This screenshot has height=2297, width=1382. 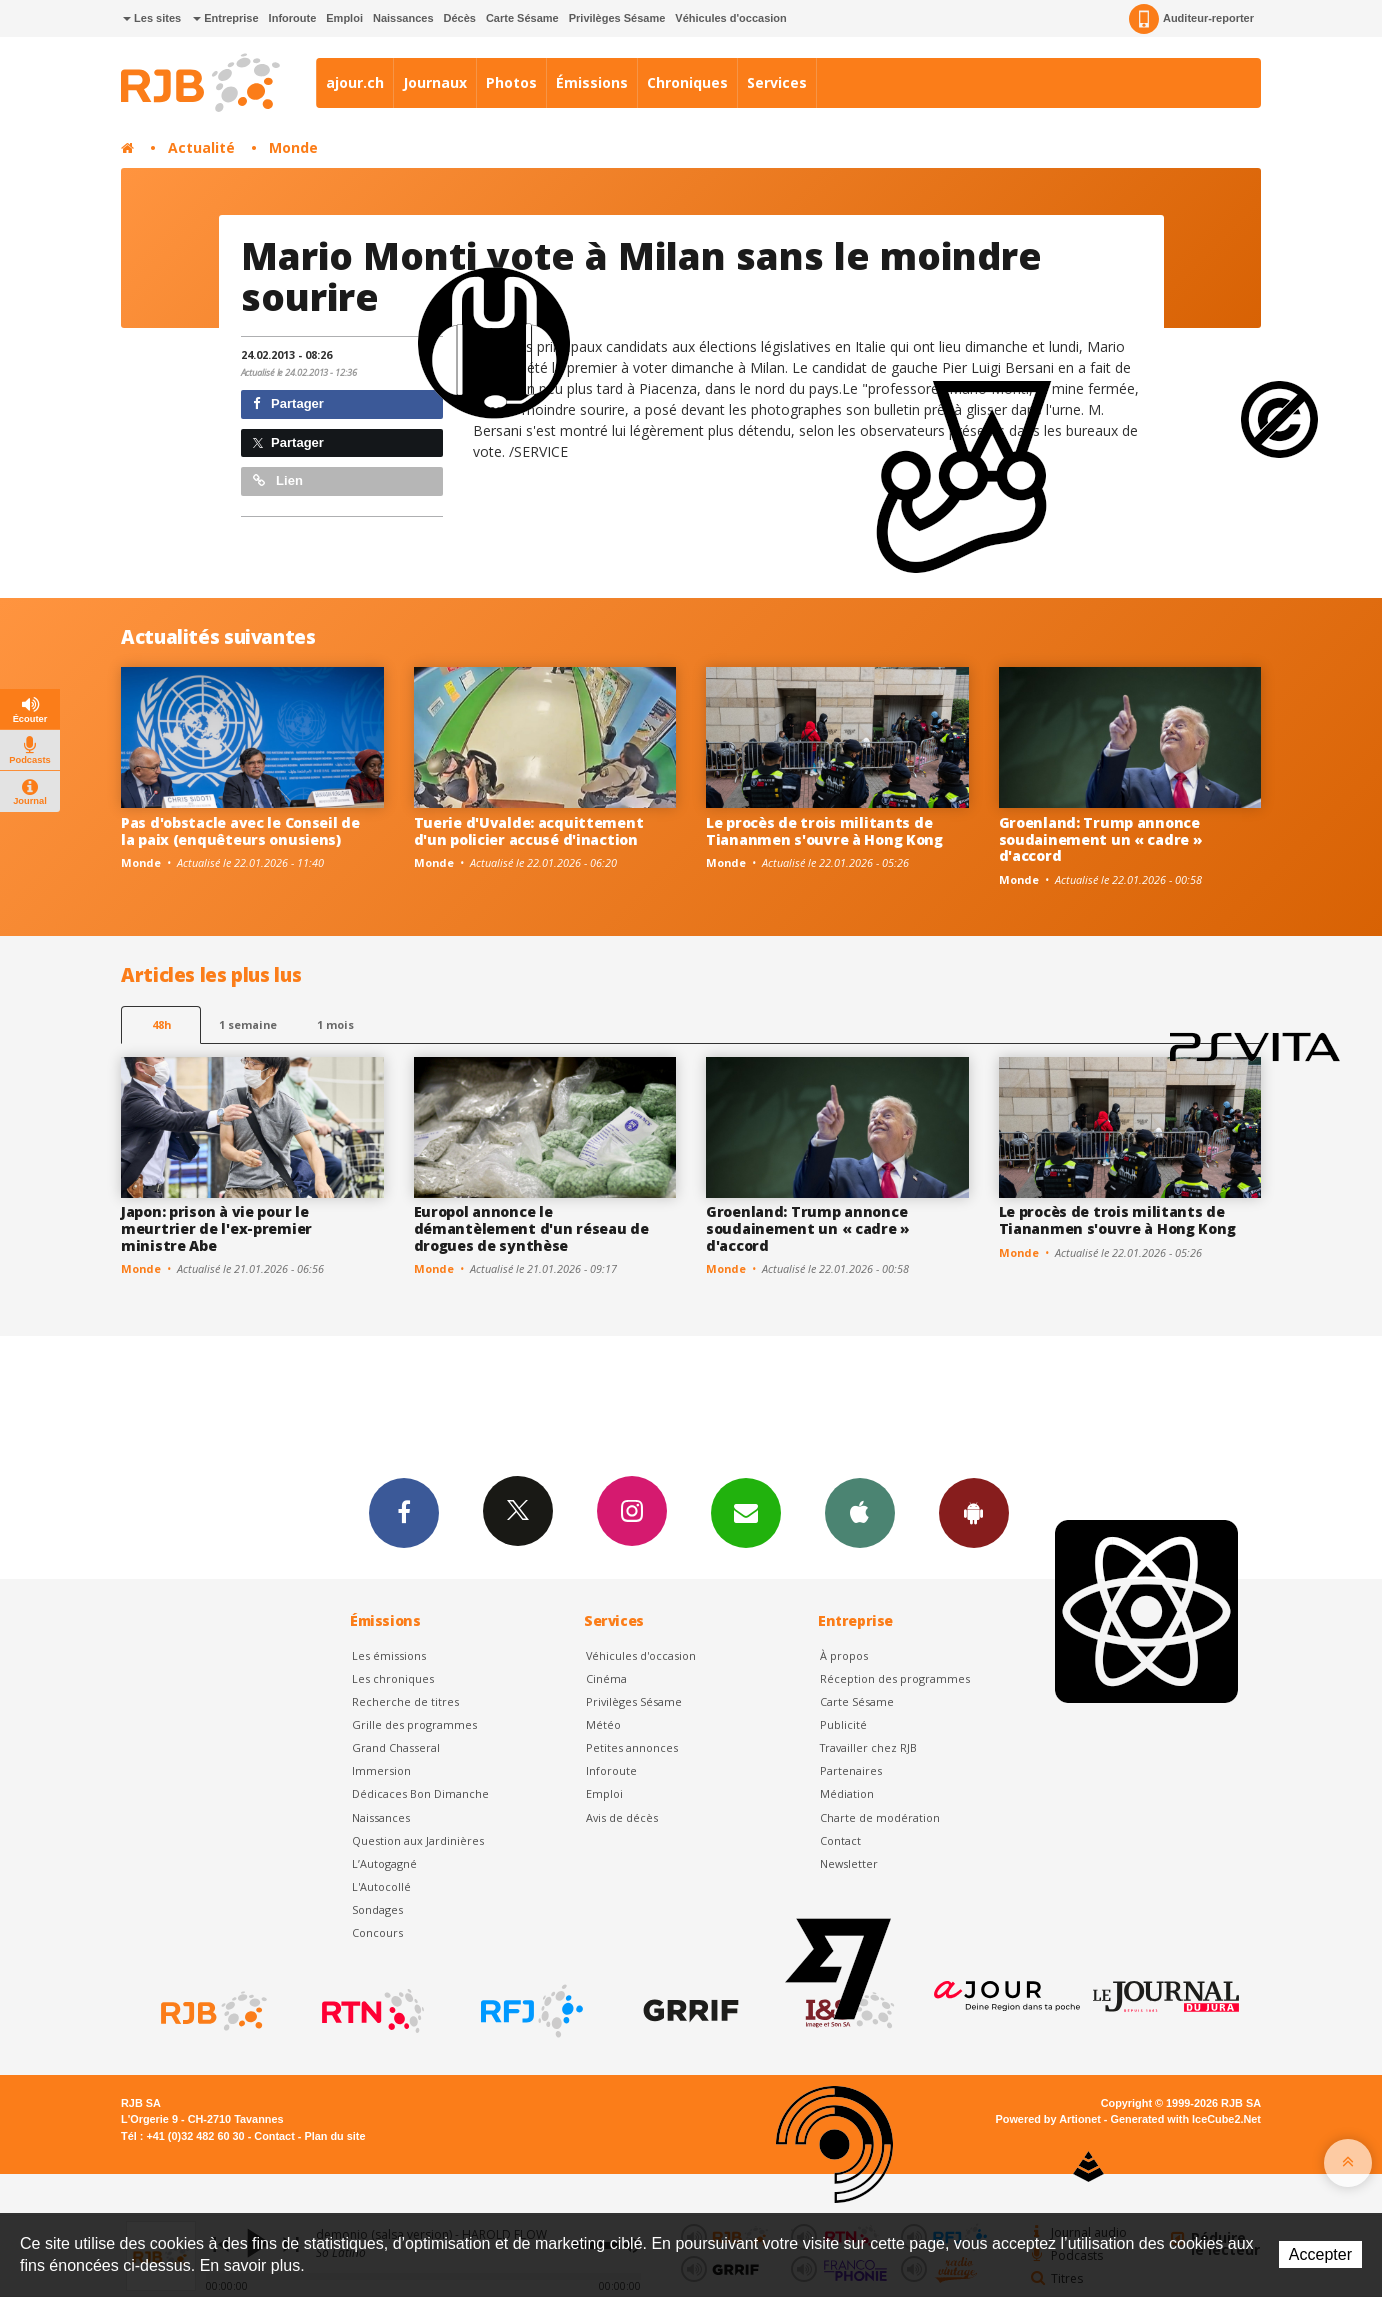 I want to click on PlayStation Vita brand logo, so click(x=1255, y=1047).